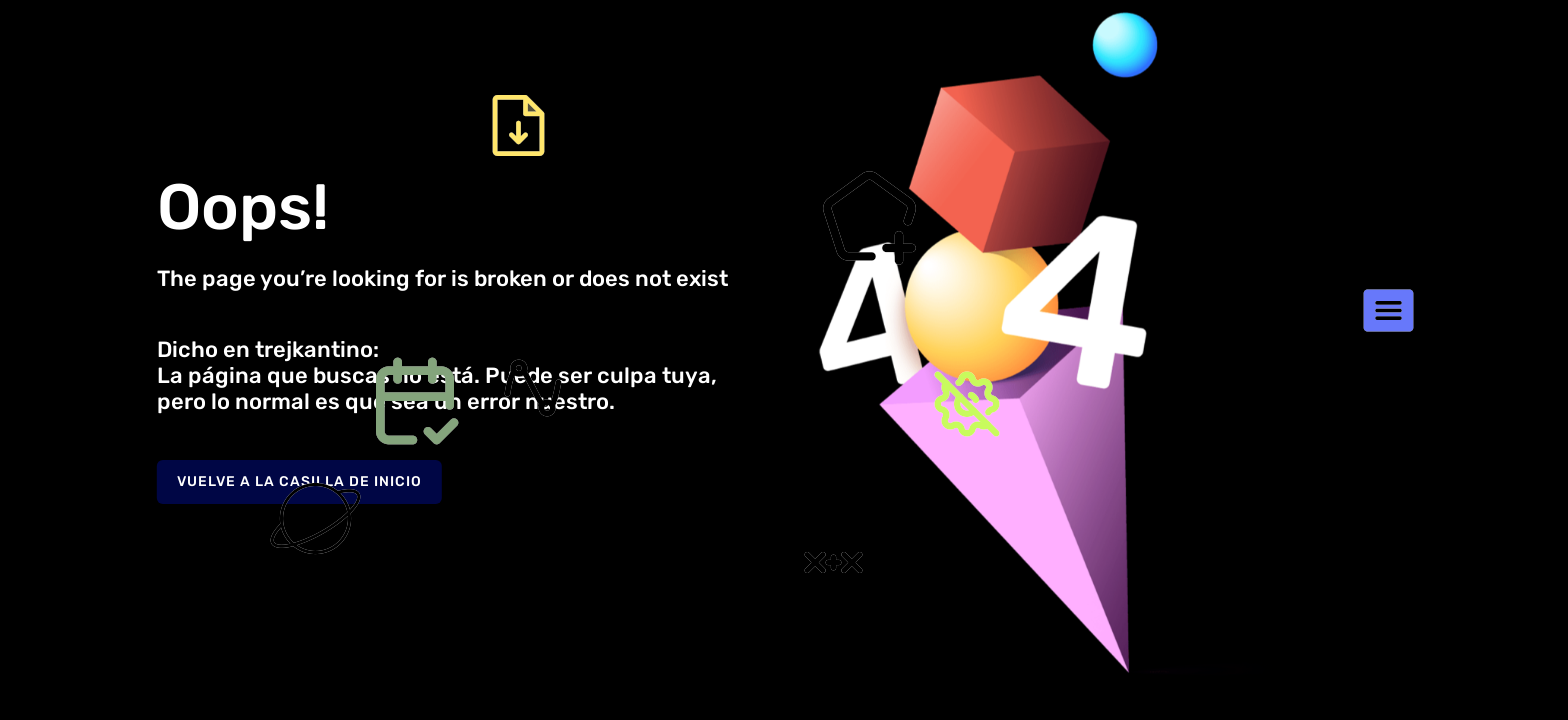 This screenshot has width=1568, height=720. I want to click on confirm or complete a scheduled event, so click(415, 401).